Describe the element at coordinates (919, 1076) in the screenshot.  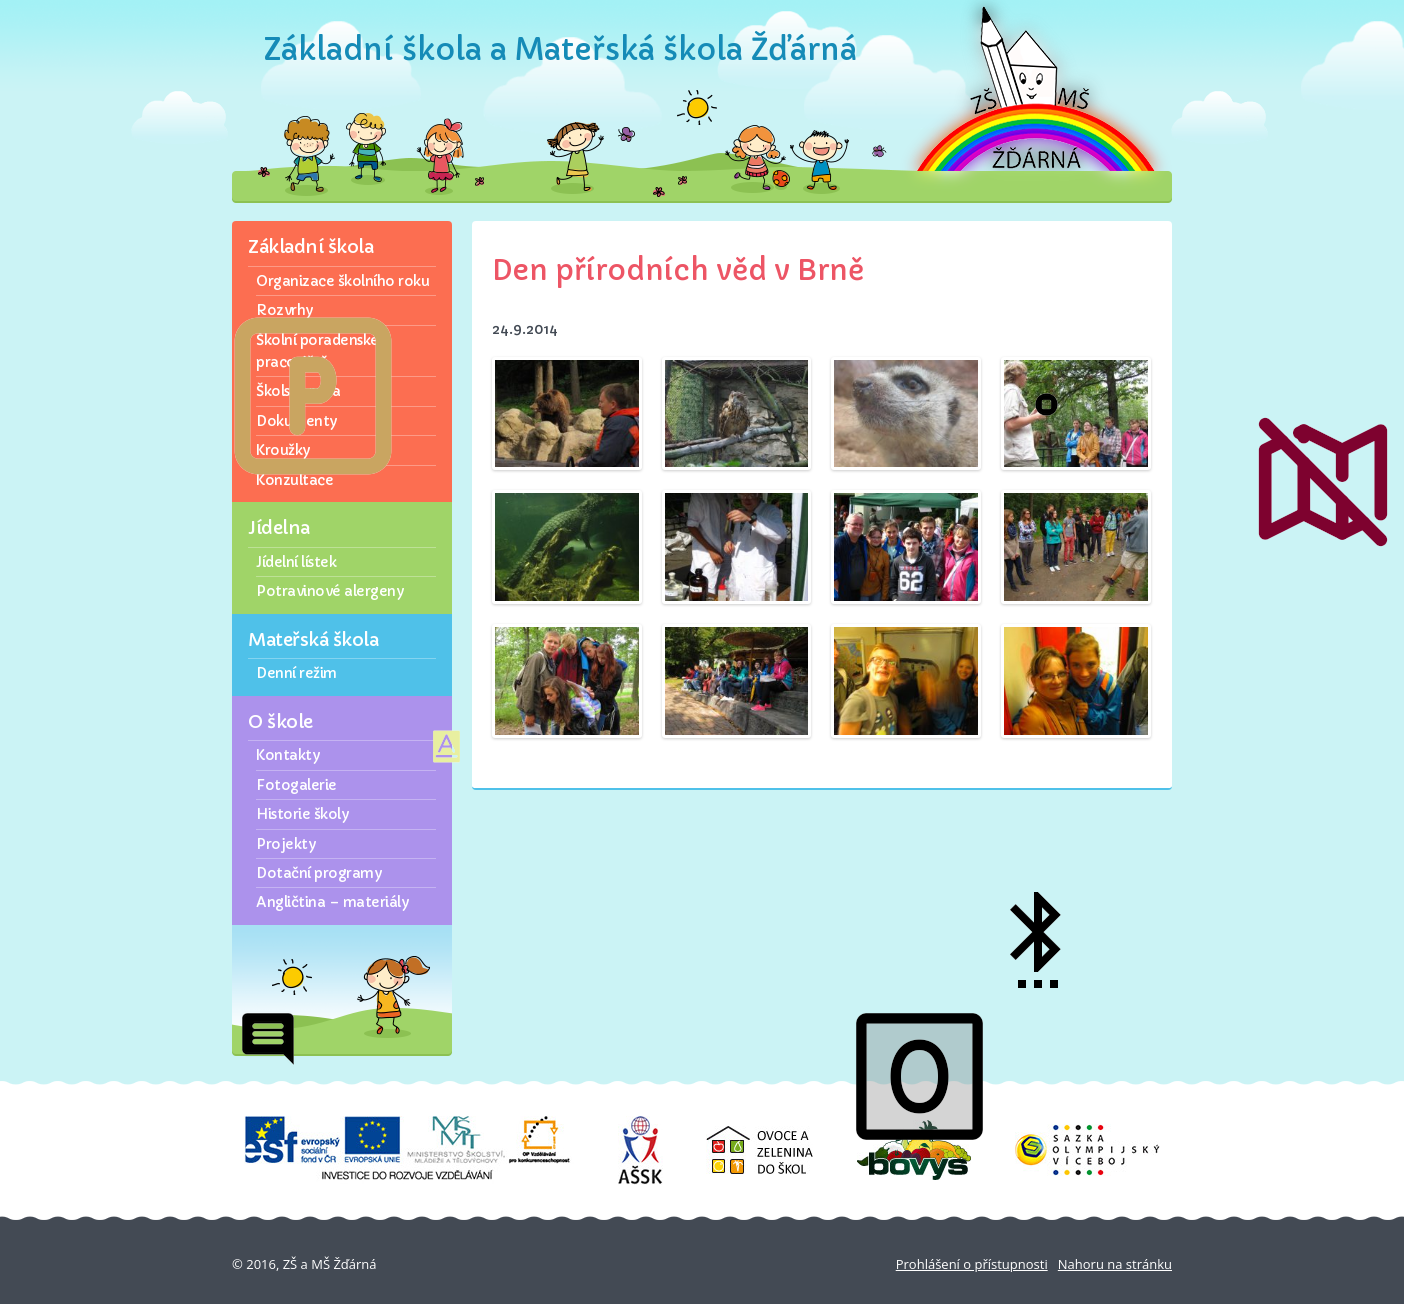
I see `indicates the number zero in a numeric input or display` at that location.